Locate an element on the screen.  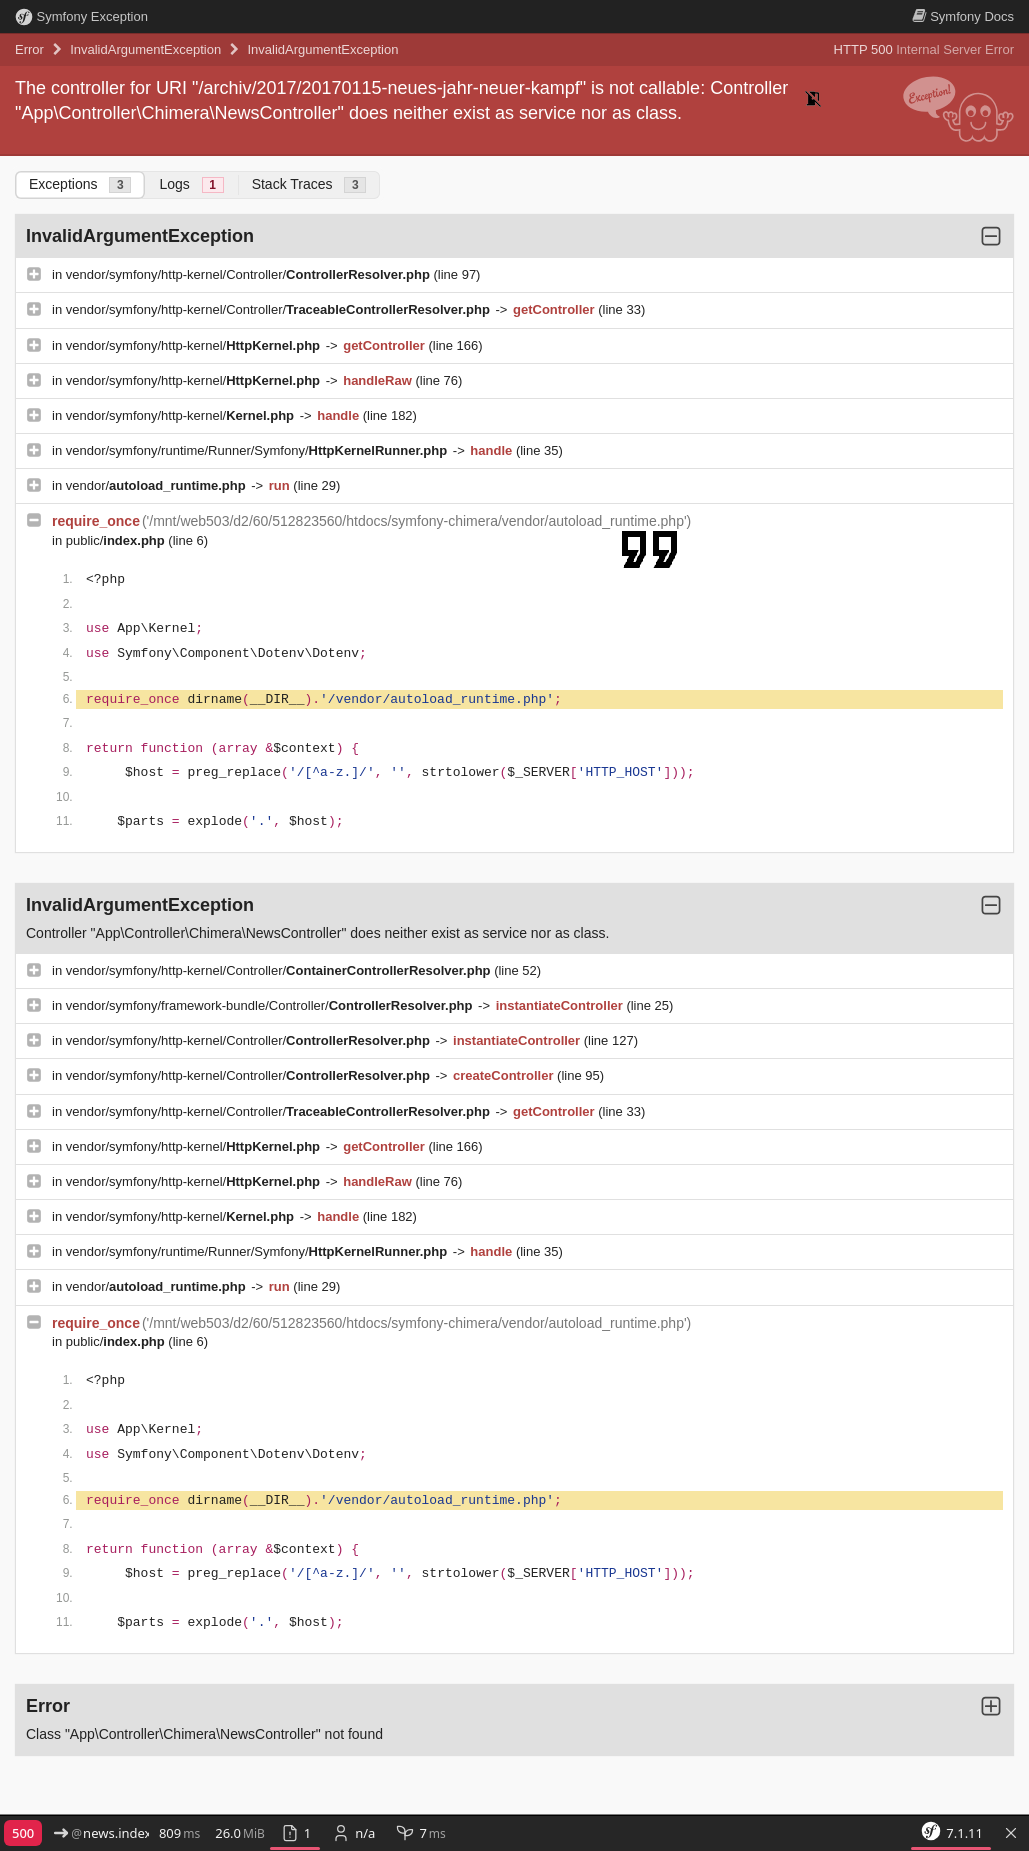
insert a block quote is located at coordinates (649, 549).